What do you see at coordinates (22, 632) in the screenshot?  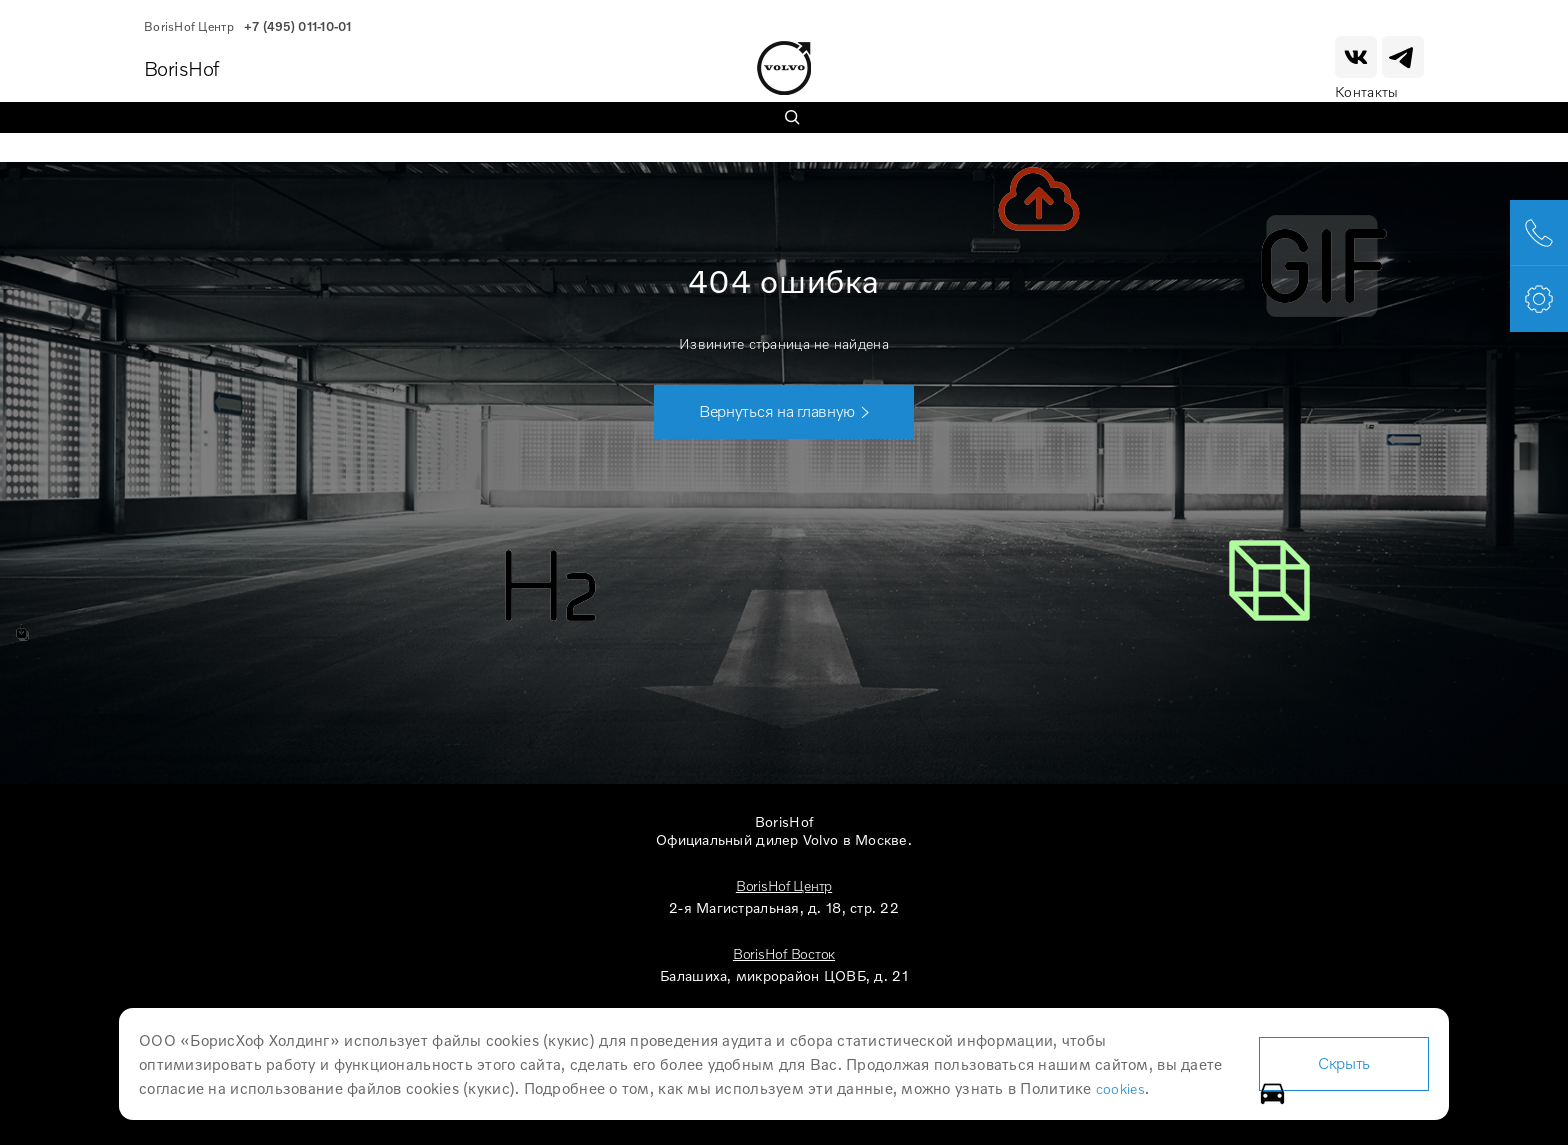 I see `download multiple files` at bounding box center [22, 632].